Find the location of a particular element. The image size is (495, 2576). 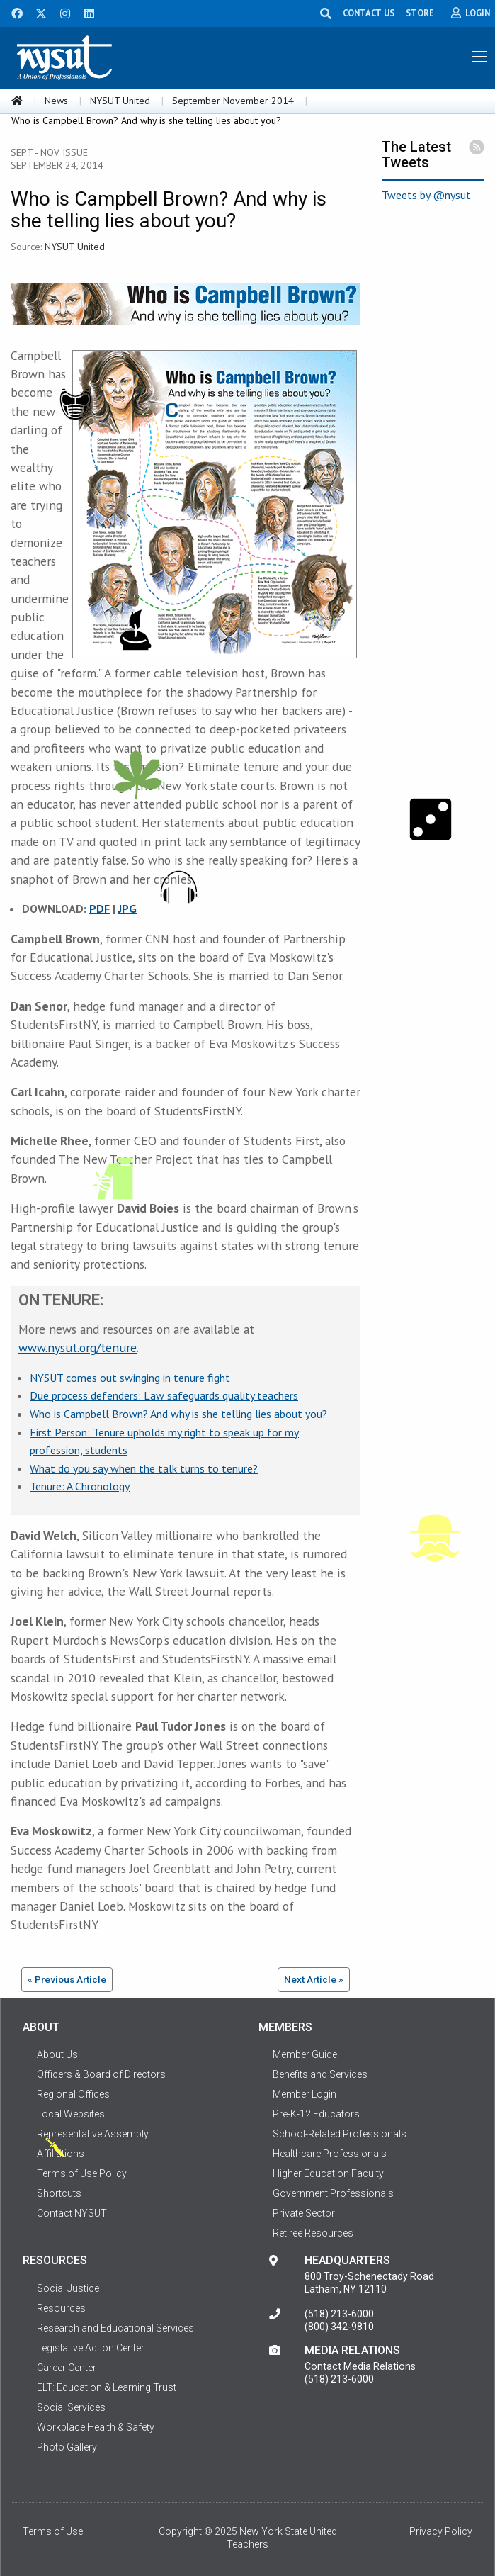

report an injury or health issue is located at coordinates (112, 1179).